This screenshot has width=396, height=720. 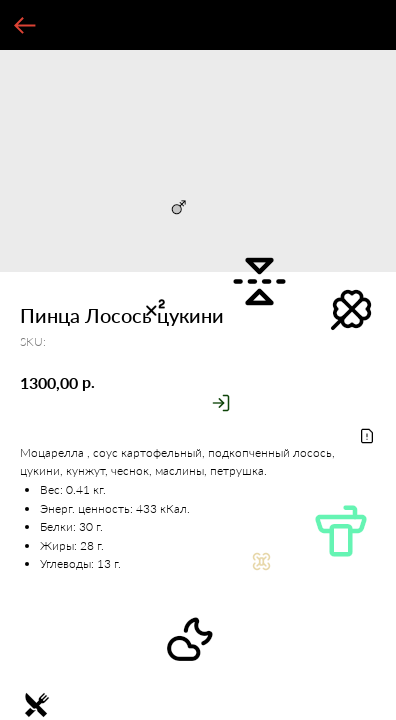 I want to click on access presentation or speaker mode, so click(x=341, y=531).